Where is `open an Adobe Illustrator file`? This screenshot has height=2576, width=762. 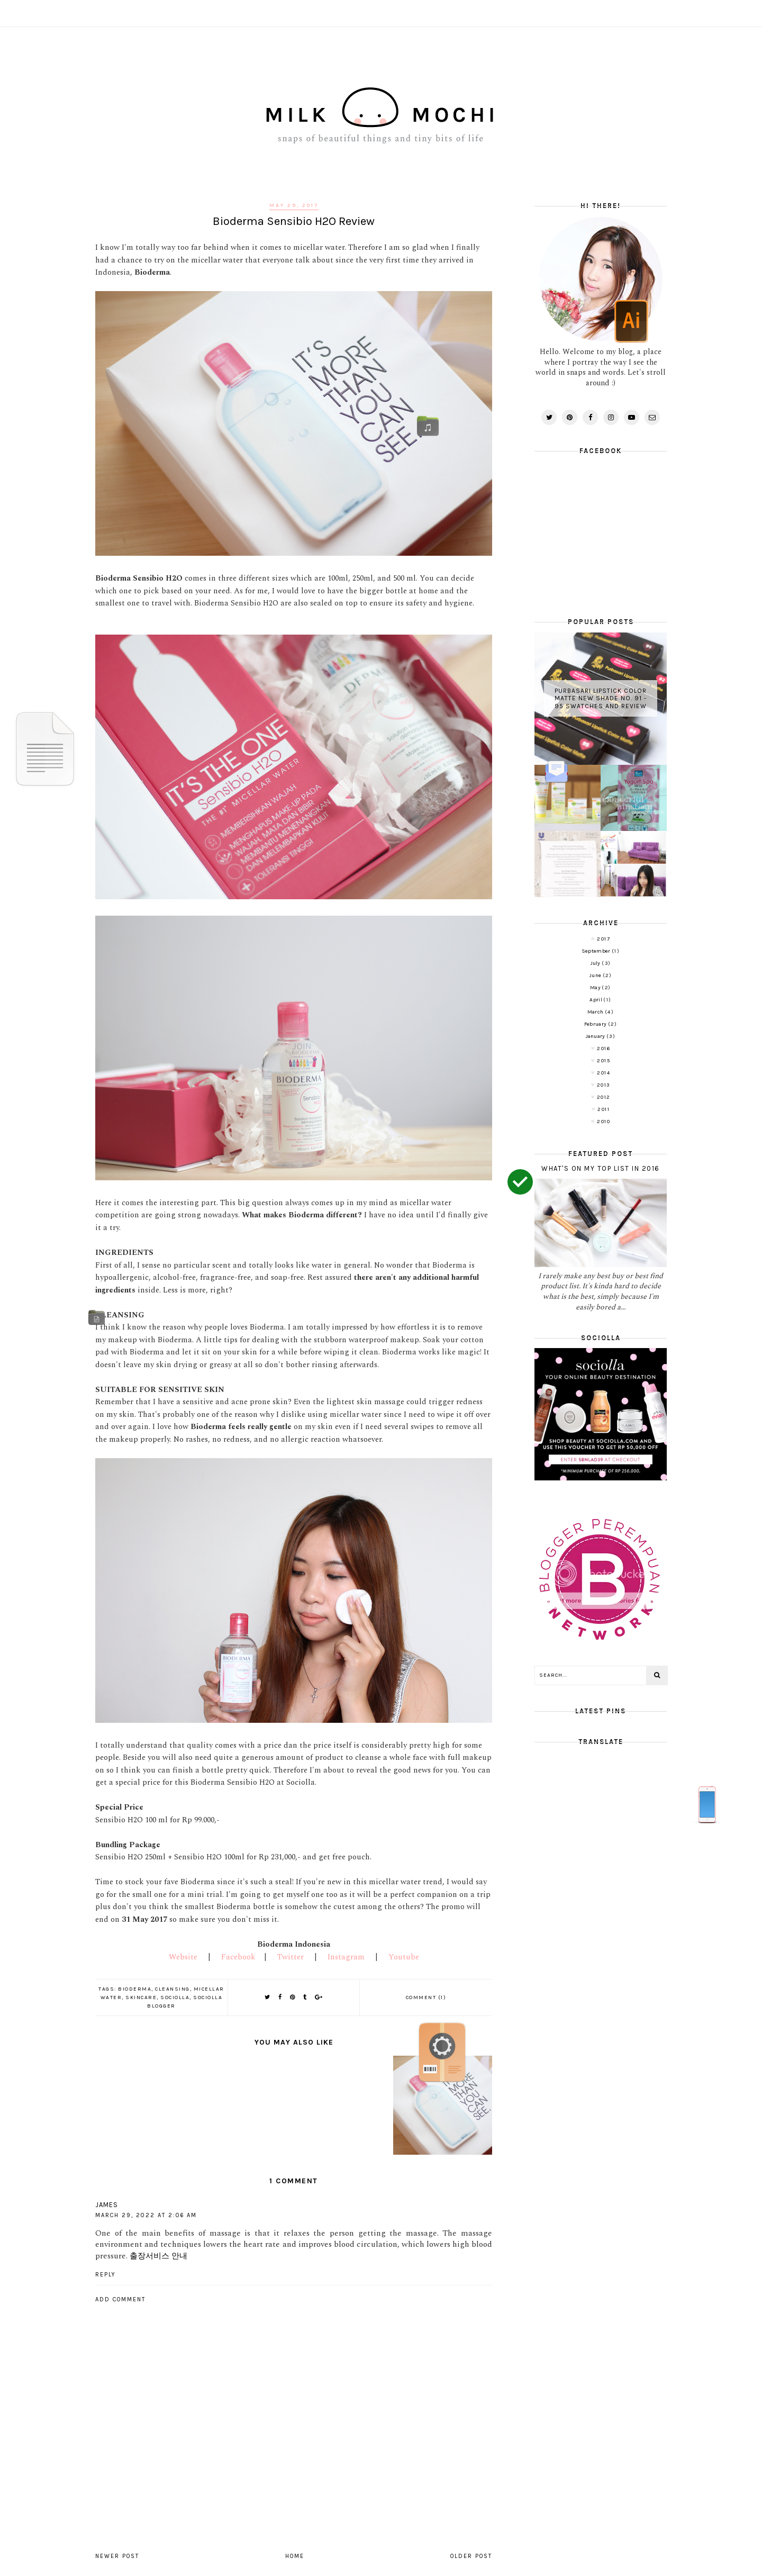 open an Adobe Illustrator file is located at coordinates (631, 321).